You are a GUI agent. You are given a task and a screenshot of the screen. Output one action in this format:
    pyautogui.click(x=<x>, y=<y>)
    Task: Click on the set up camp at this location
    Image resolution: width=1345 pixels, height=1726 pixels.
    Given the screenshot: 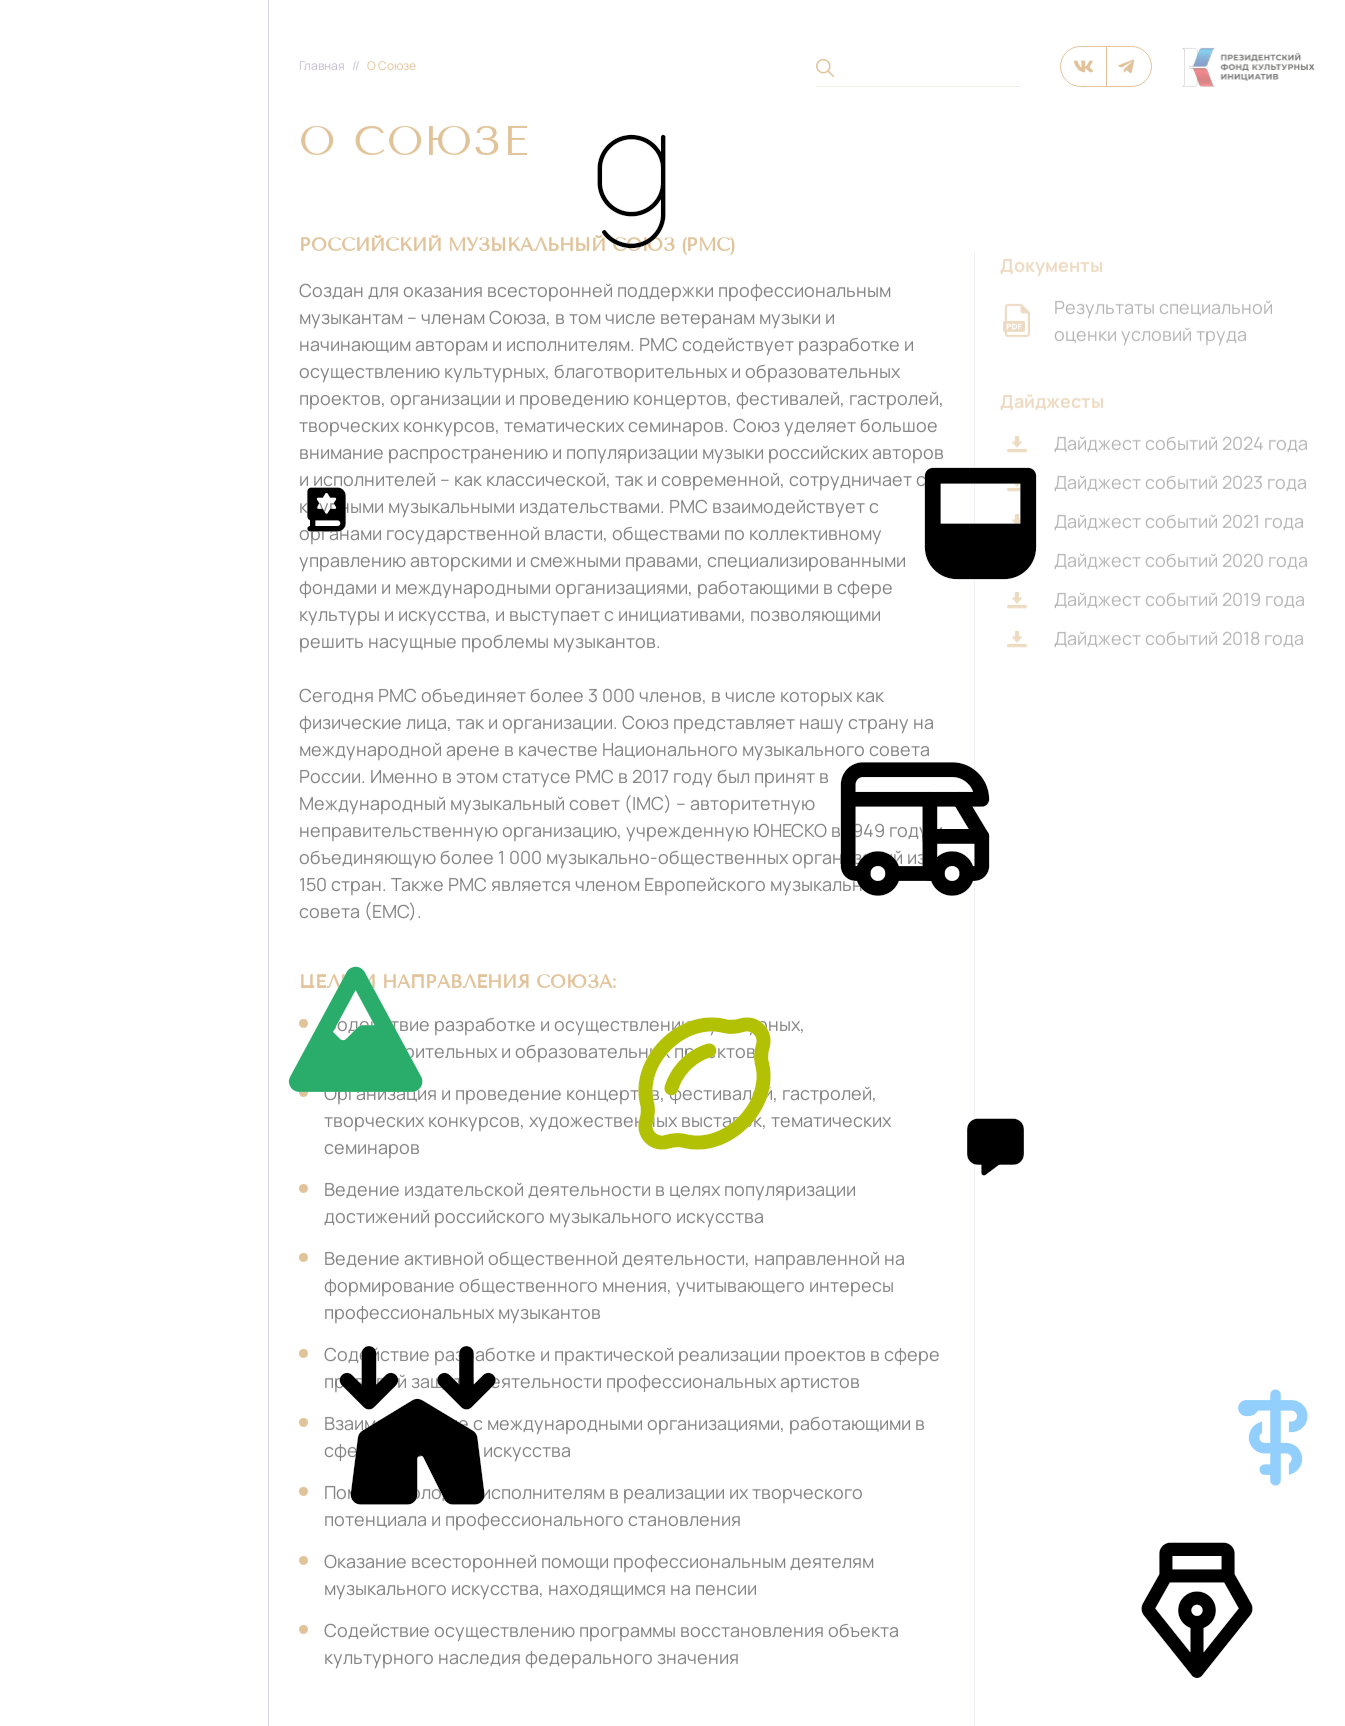 What is the action you would take?
    pyautogui.click(x=417, y=1426)
    